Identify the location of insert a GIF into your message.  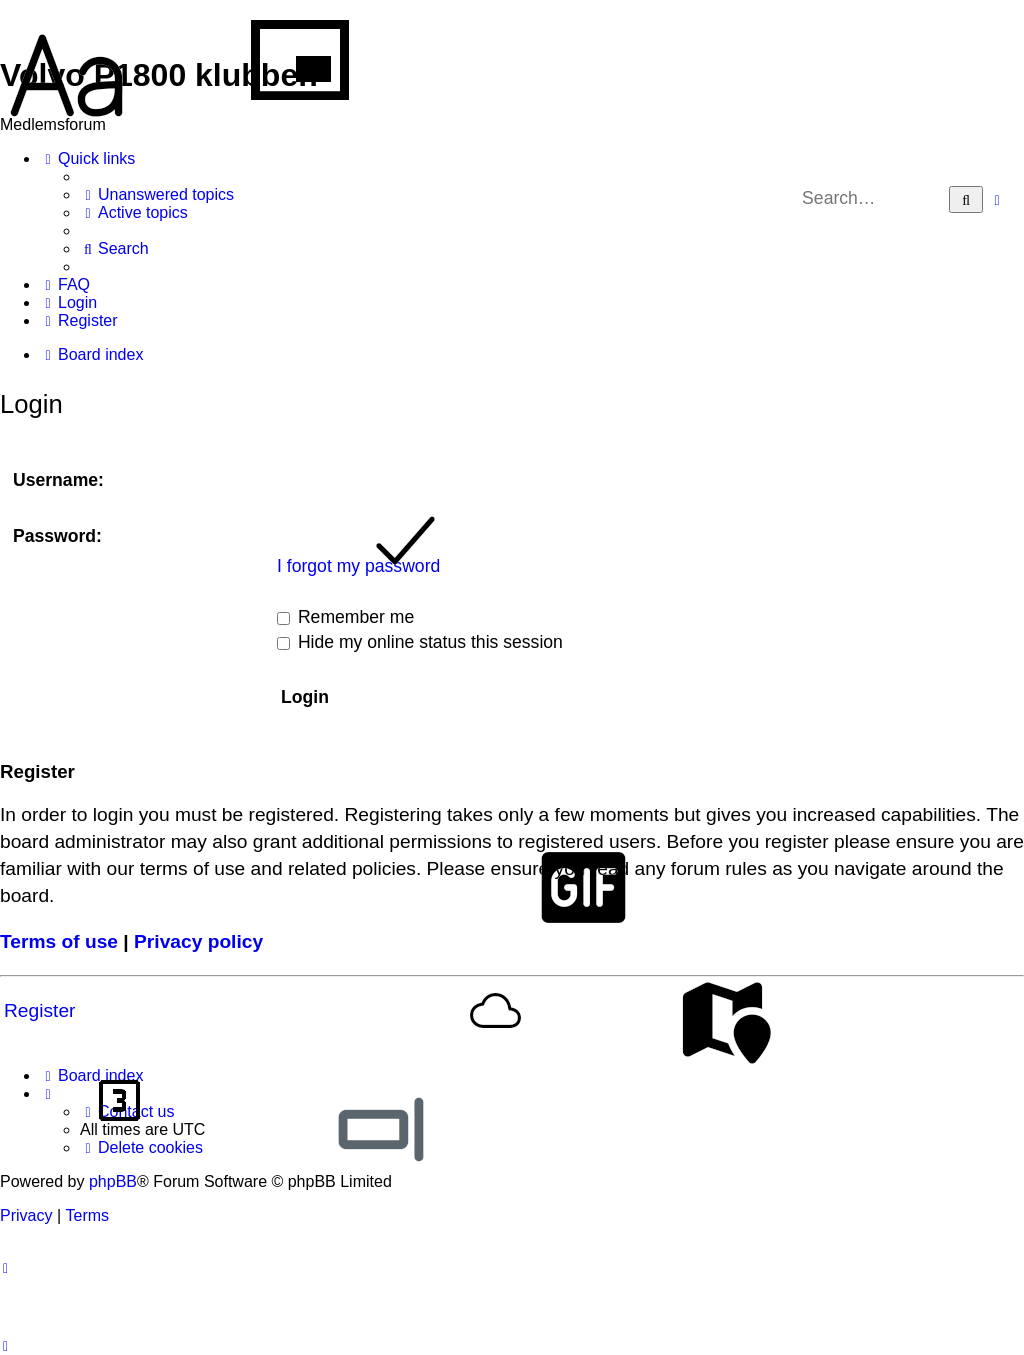
(583, 887).